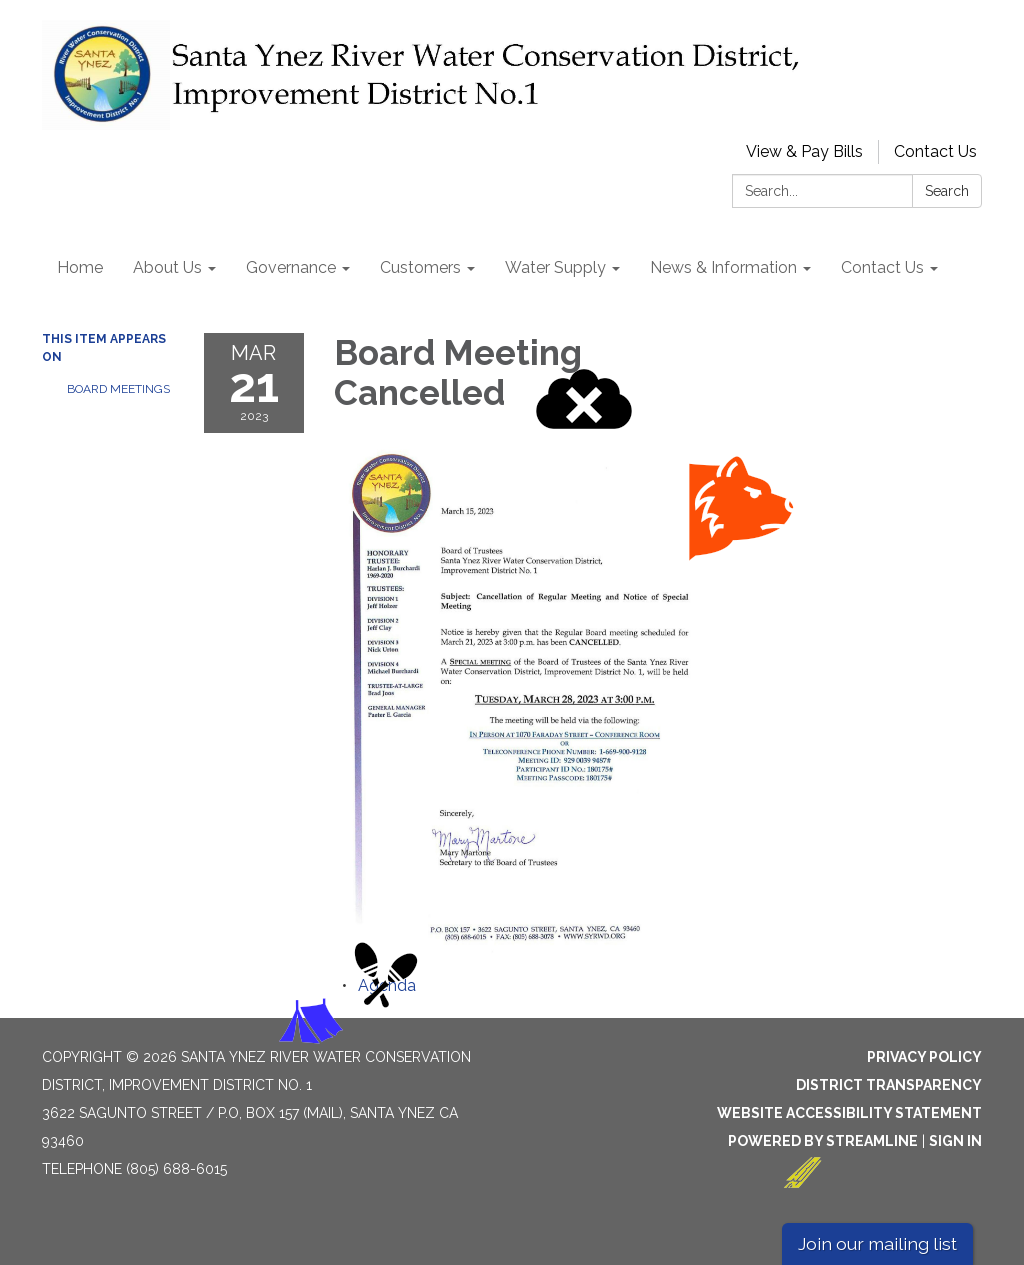 The height and width of the screenshot is (1265, 1024). What do you see at coordinates (745, 508) in the screenshot?
I see `access bear or wildlife-related content in a game` at bounding box center [745, 508].